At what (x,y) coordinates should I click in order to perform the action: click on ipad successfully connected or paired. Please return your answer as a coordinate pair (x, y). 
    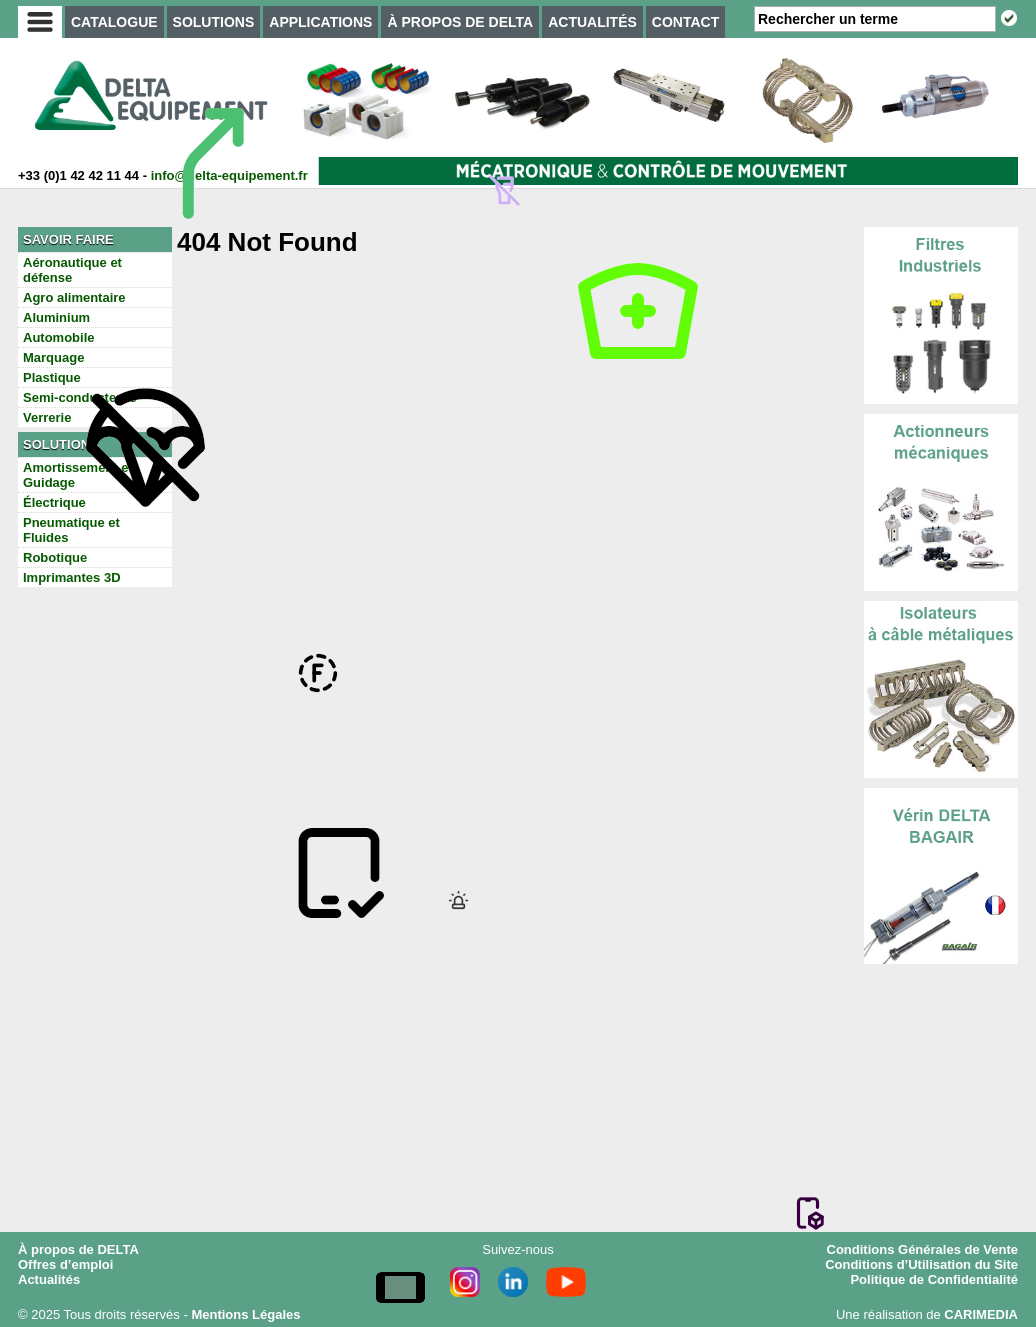
    Looking at the image, I should click on (339, 873).